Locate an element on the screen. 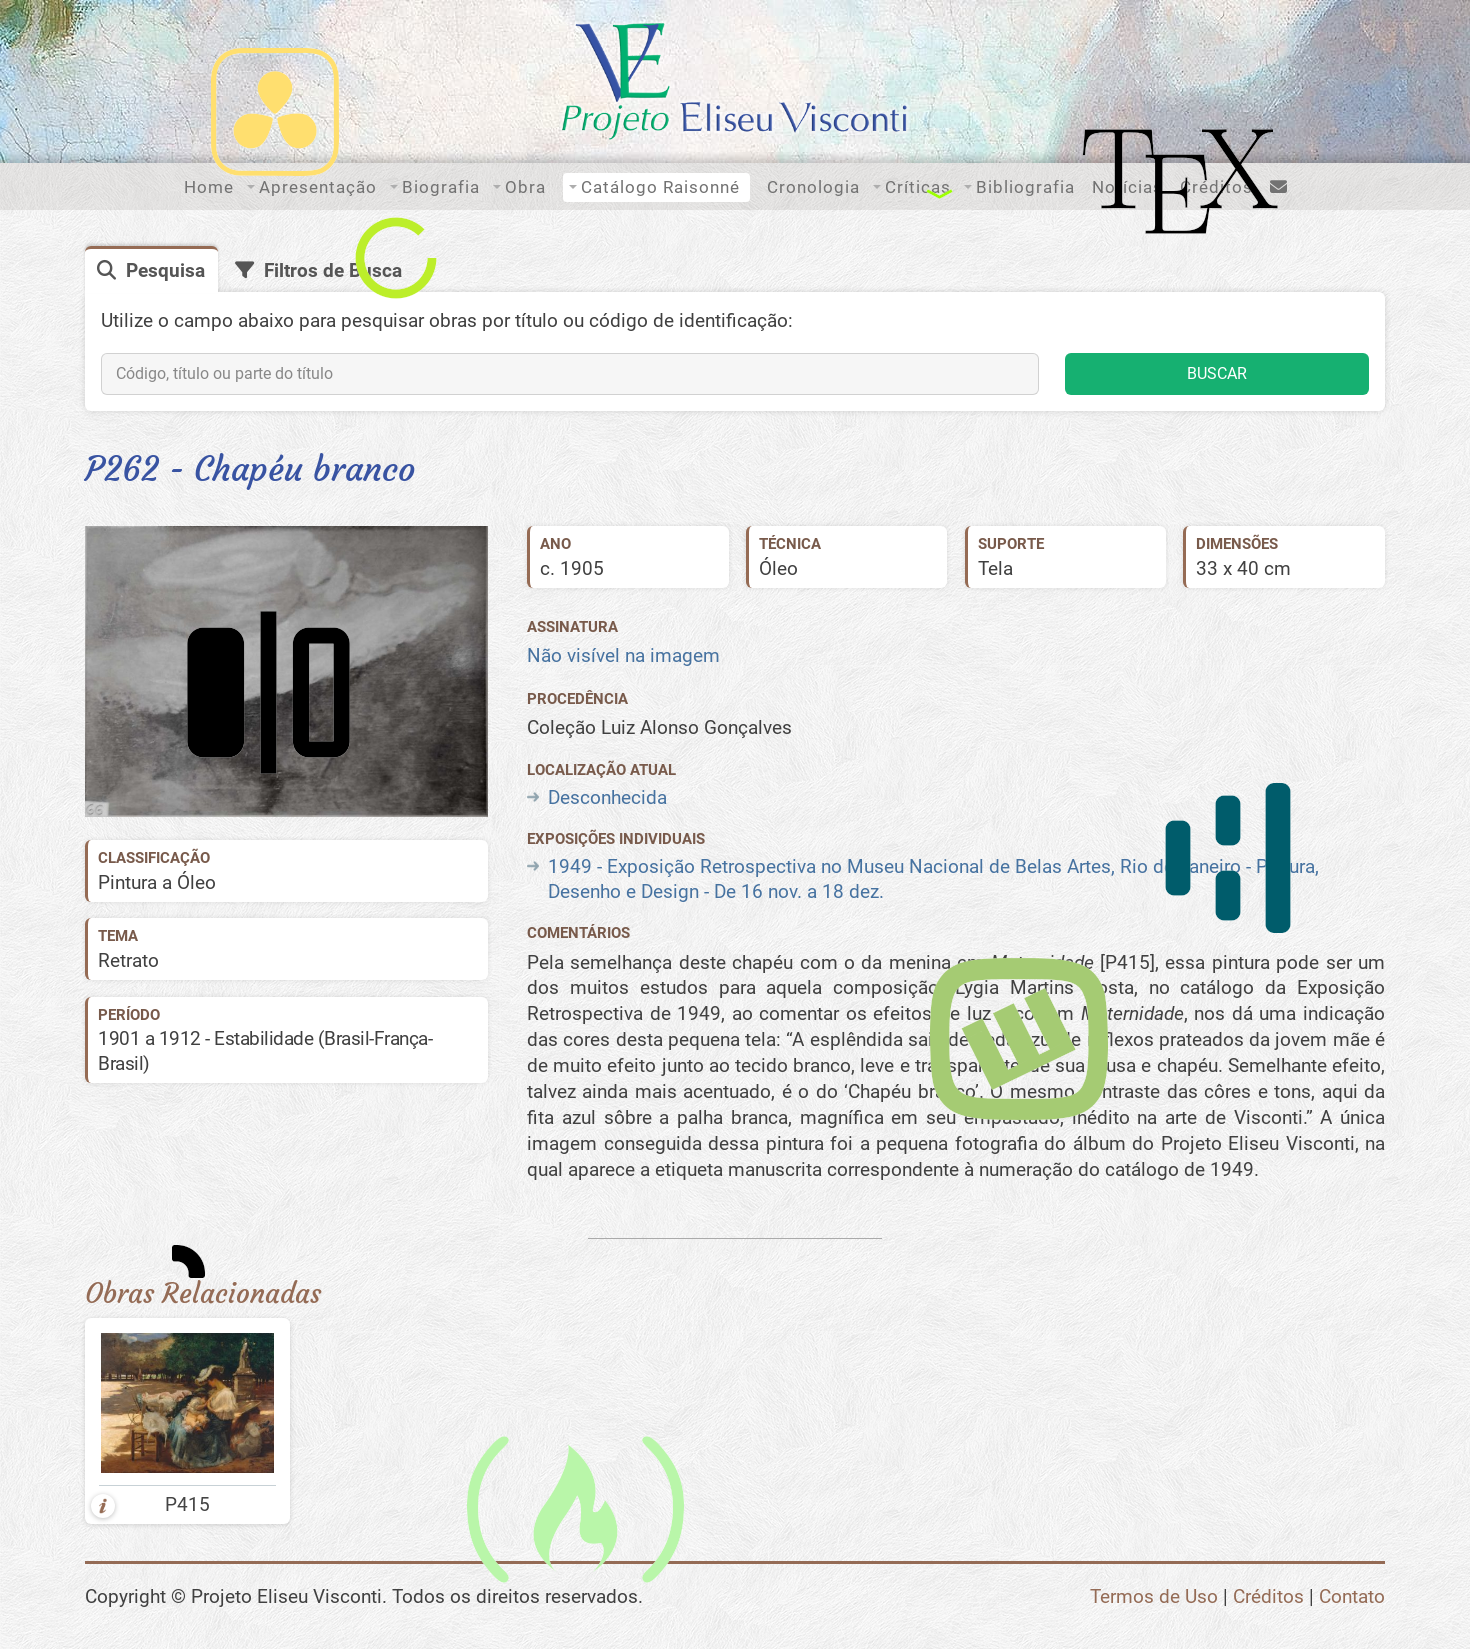 The height and width of the screenshot is (1649, 1470). open spectrum chat app is located at coordinates (188, 1261).